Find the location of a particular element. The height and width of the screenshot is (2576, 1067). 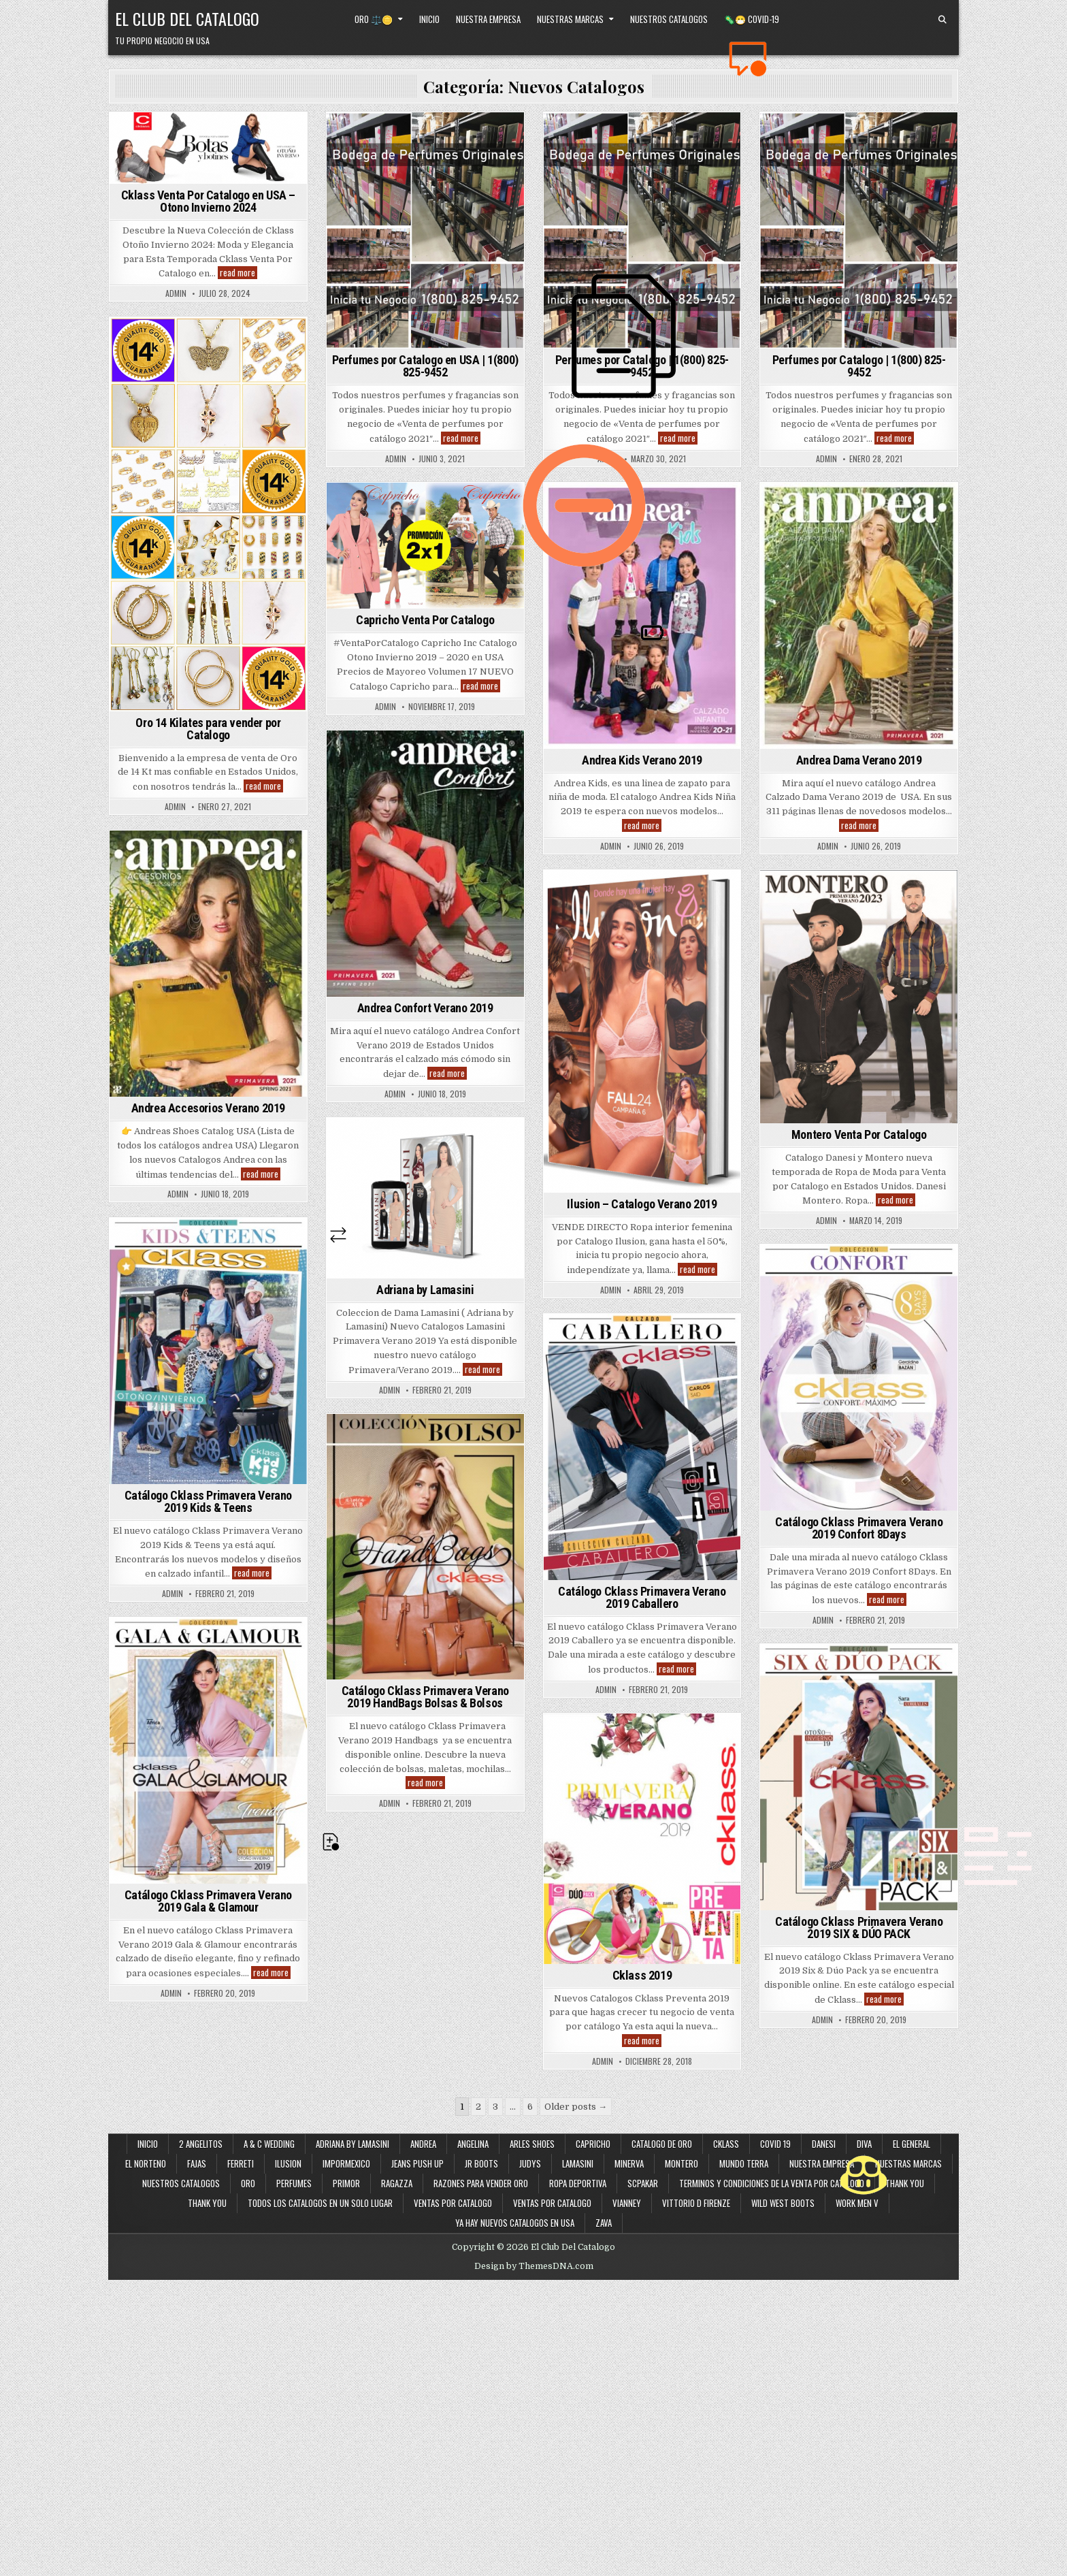

indicates low battery level is located at coordinates (652, 632).